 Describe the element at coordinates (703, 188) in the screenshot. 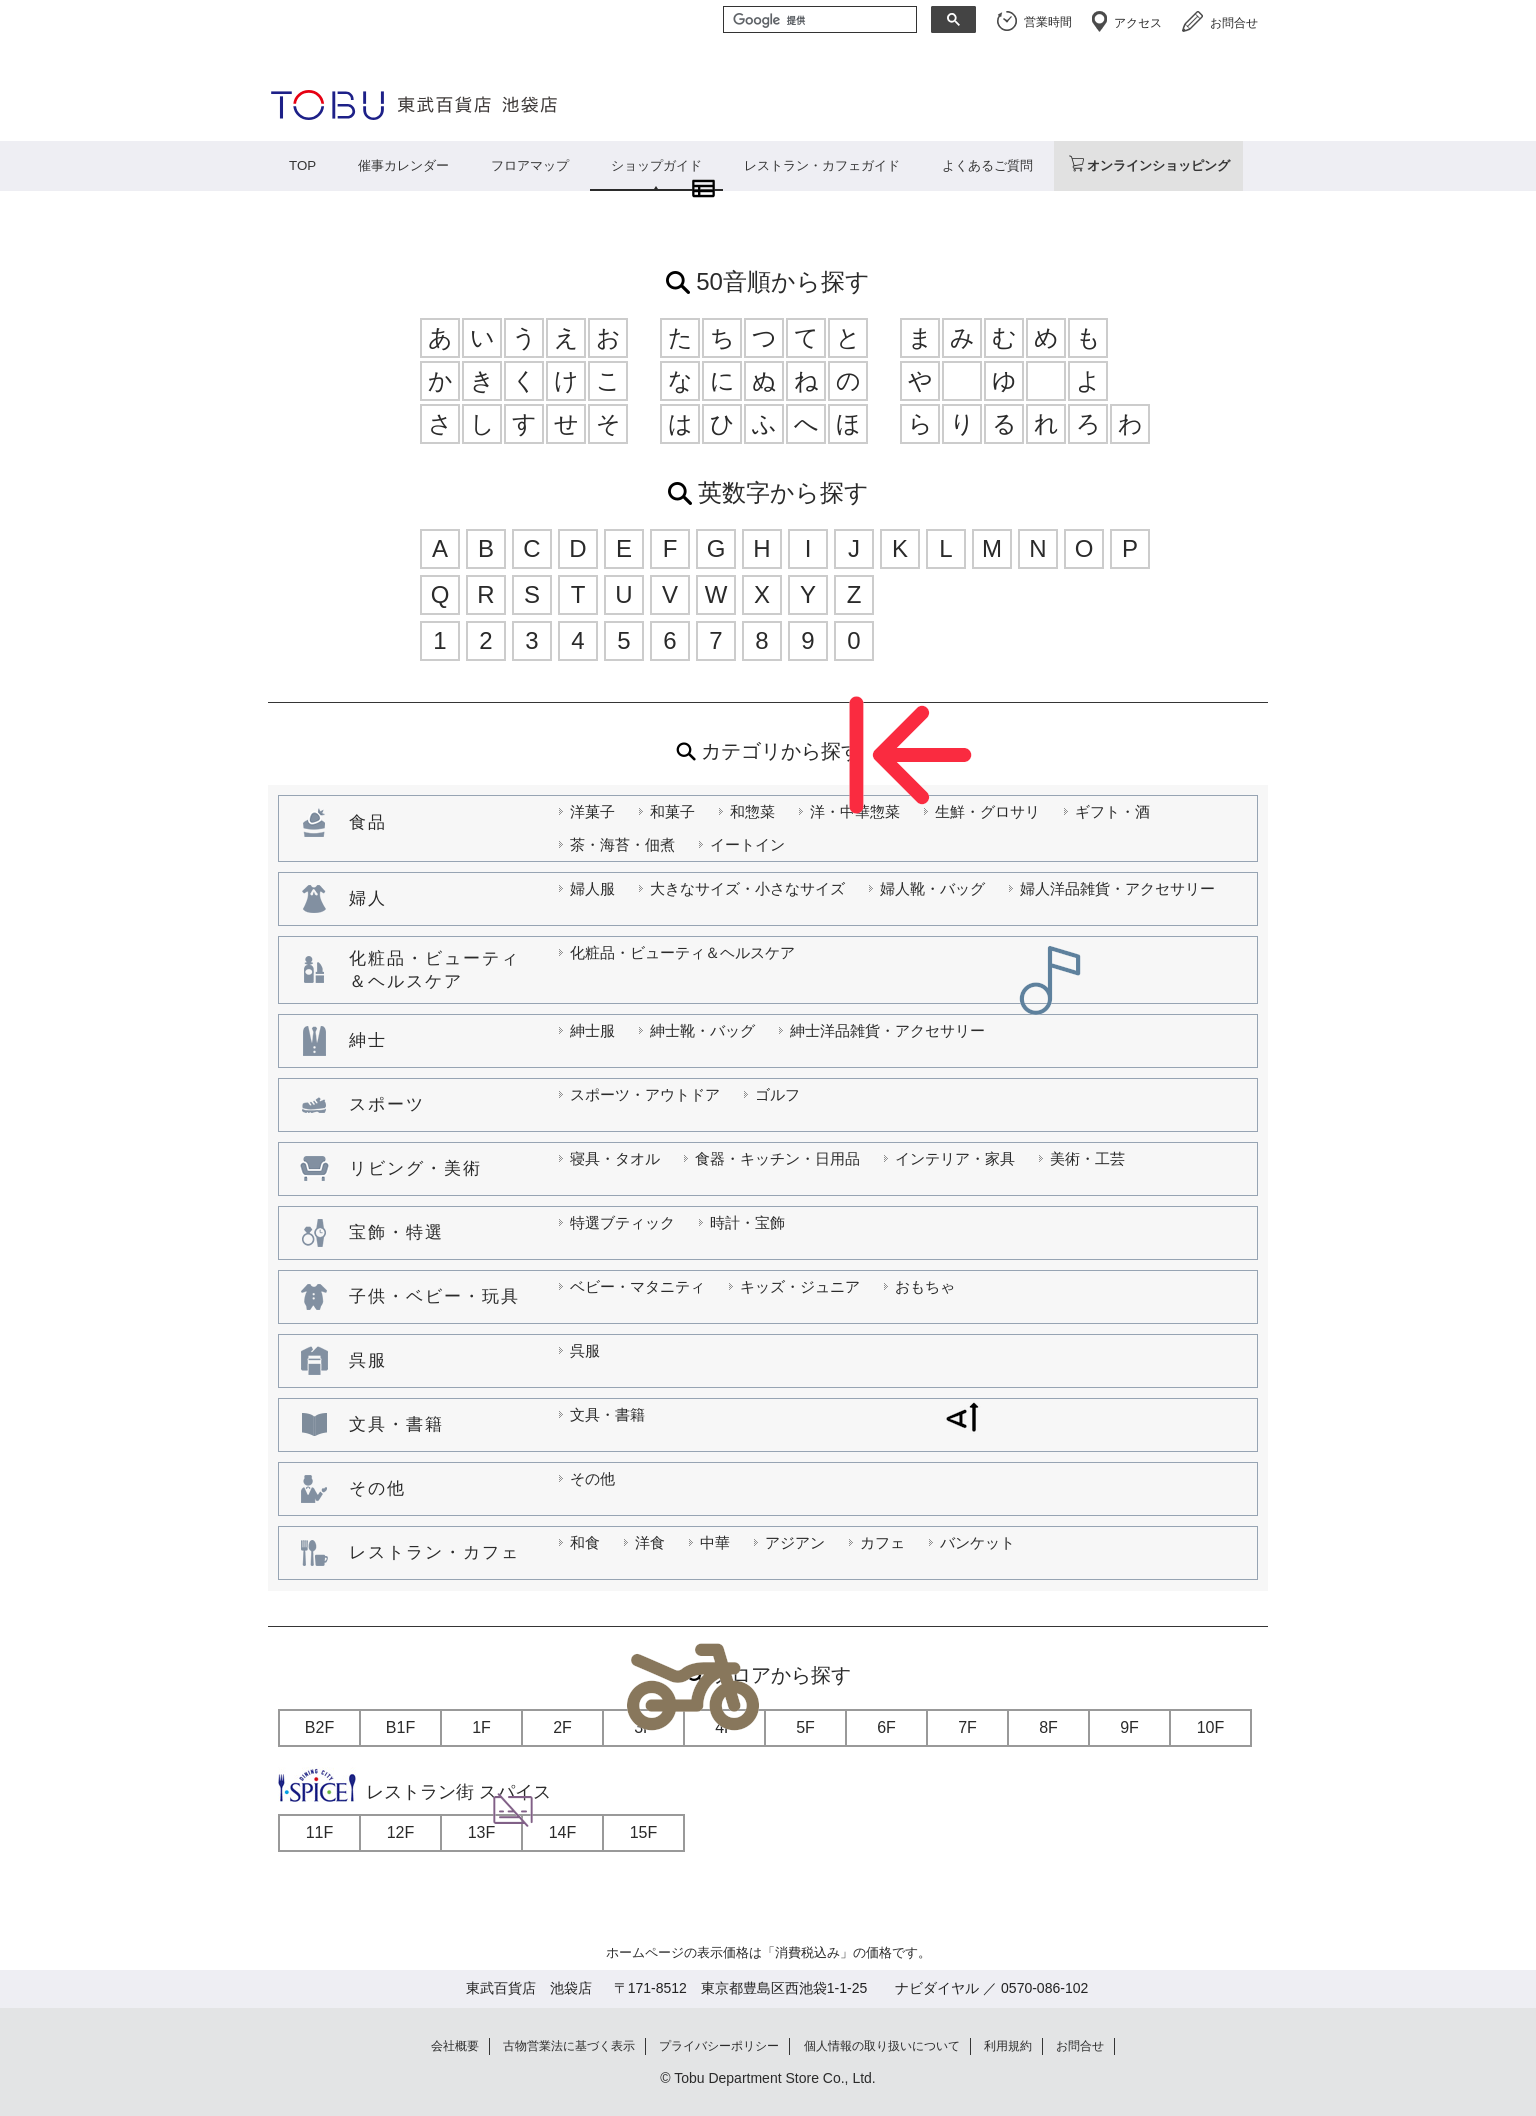

I see `view data in table format` at that location.